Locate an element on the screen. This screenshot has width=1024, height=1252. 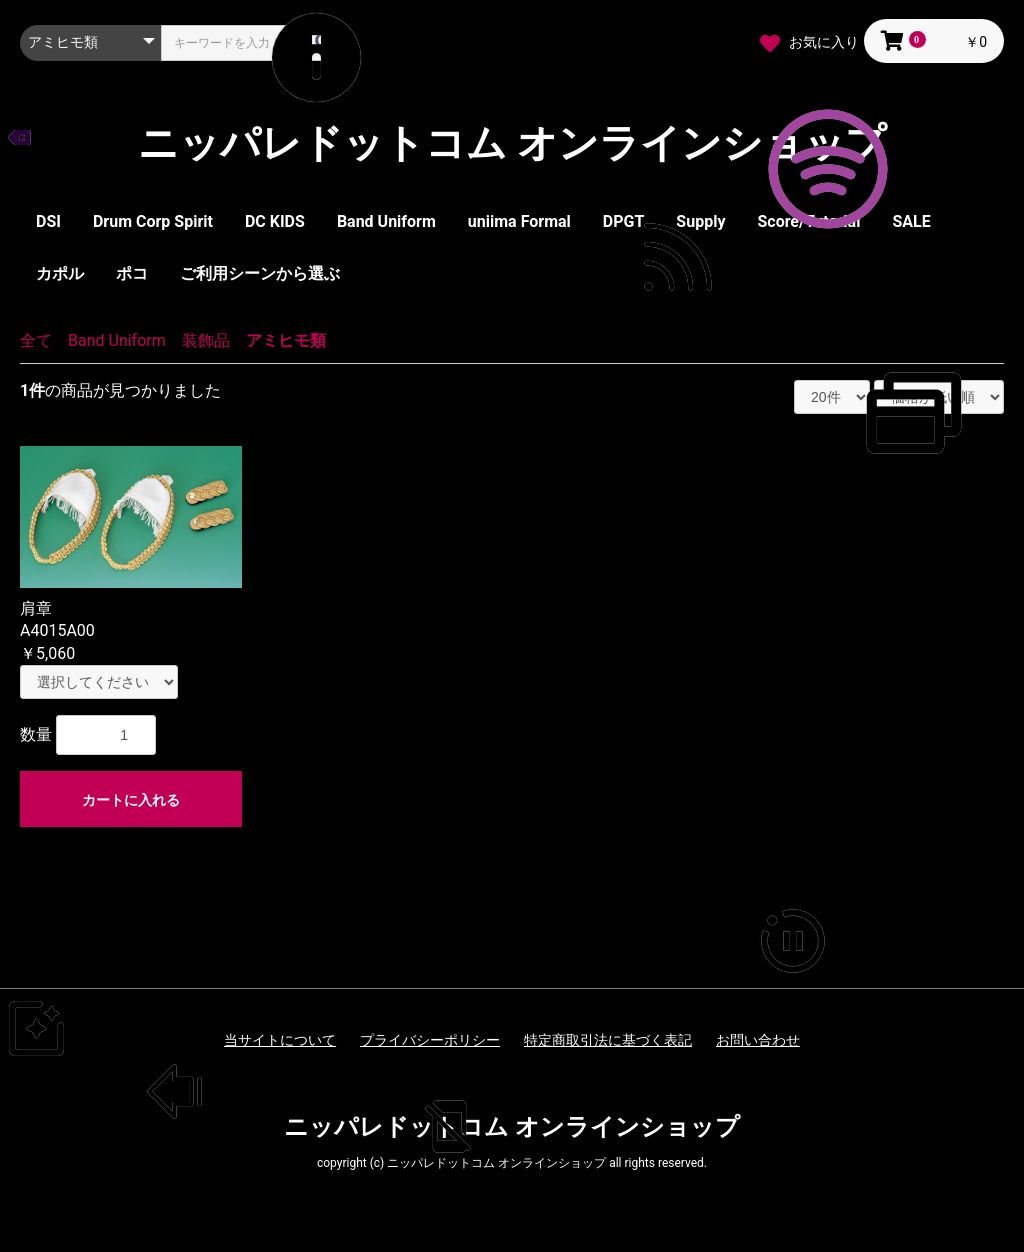
subscribe to RSS feed is located at coordinates (675, 260).